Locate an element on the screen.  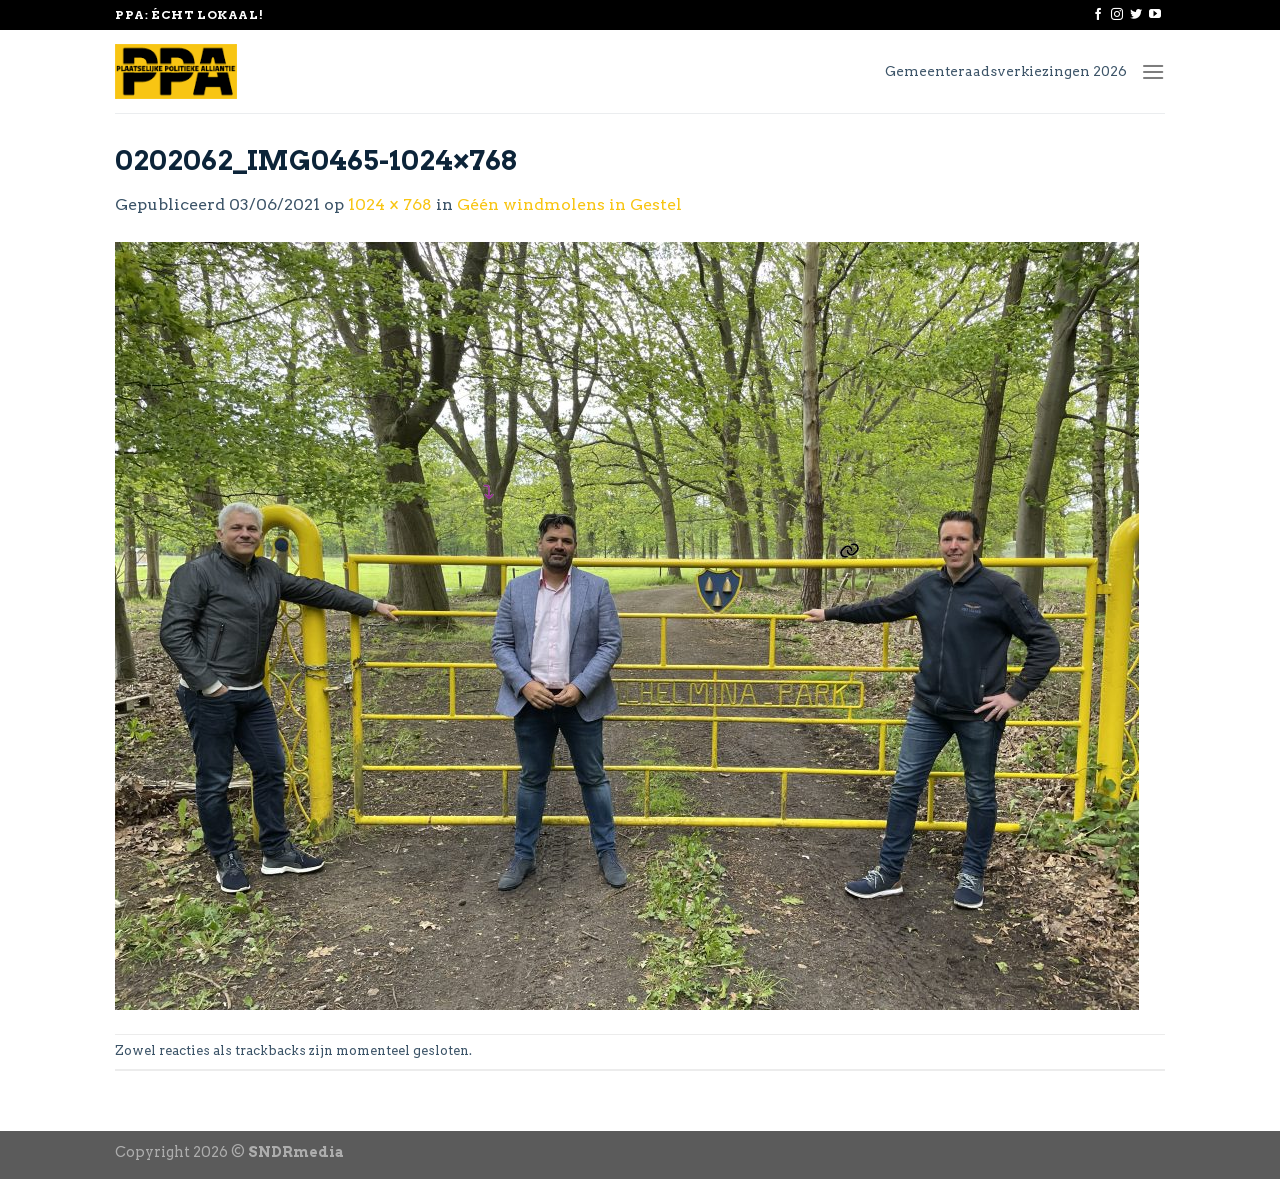
copy or share a link is located at coordinates (849, 550).